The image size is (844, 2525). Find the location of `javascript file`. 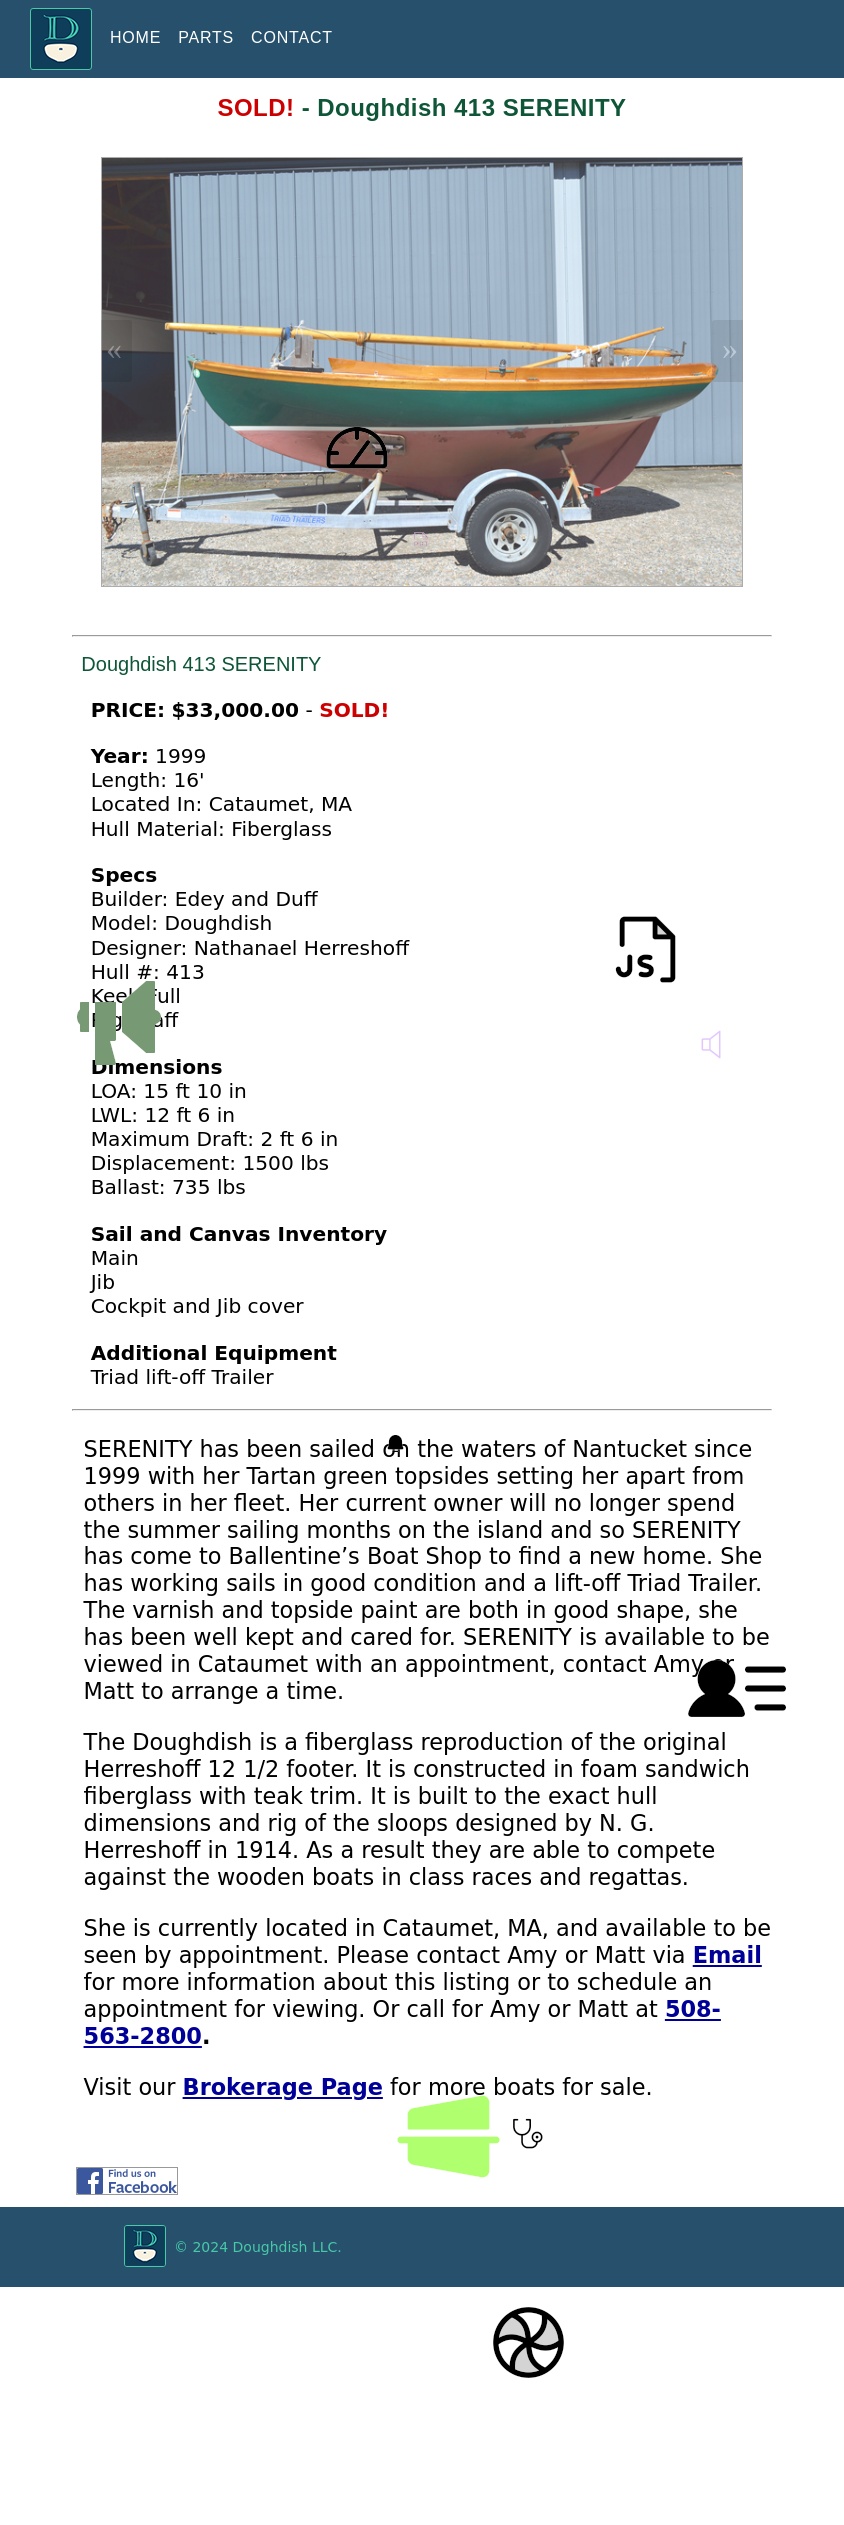

javascript file is located at coordinates (647, 949).